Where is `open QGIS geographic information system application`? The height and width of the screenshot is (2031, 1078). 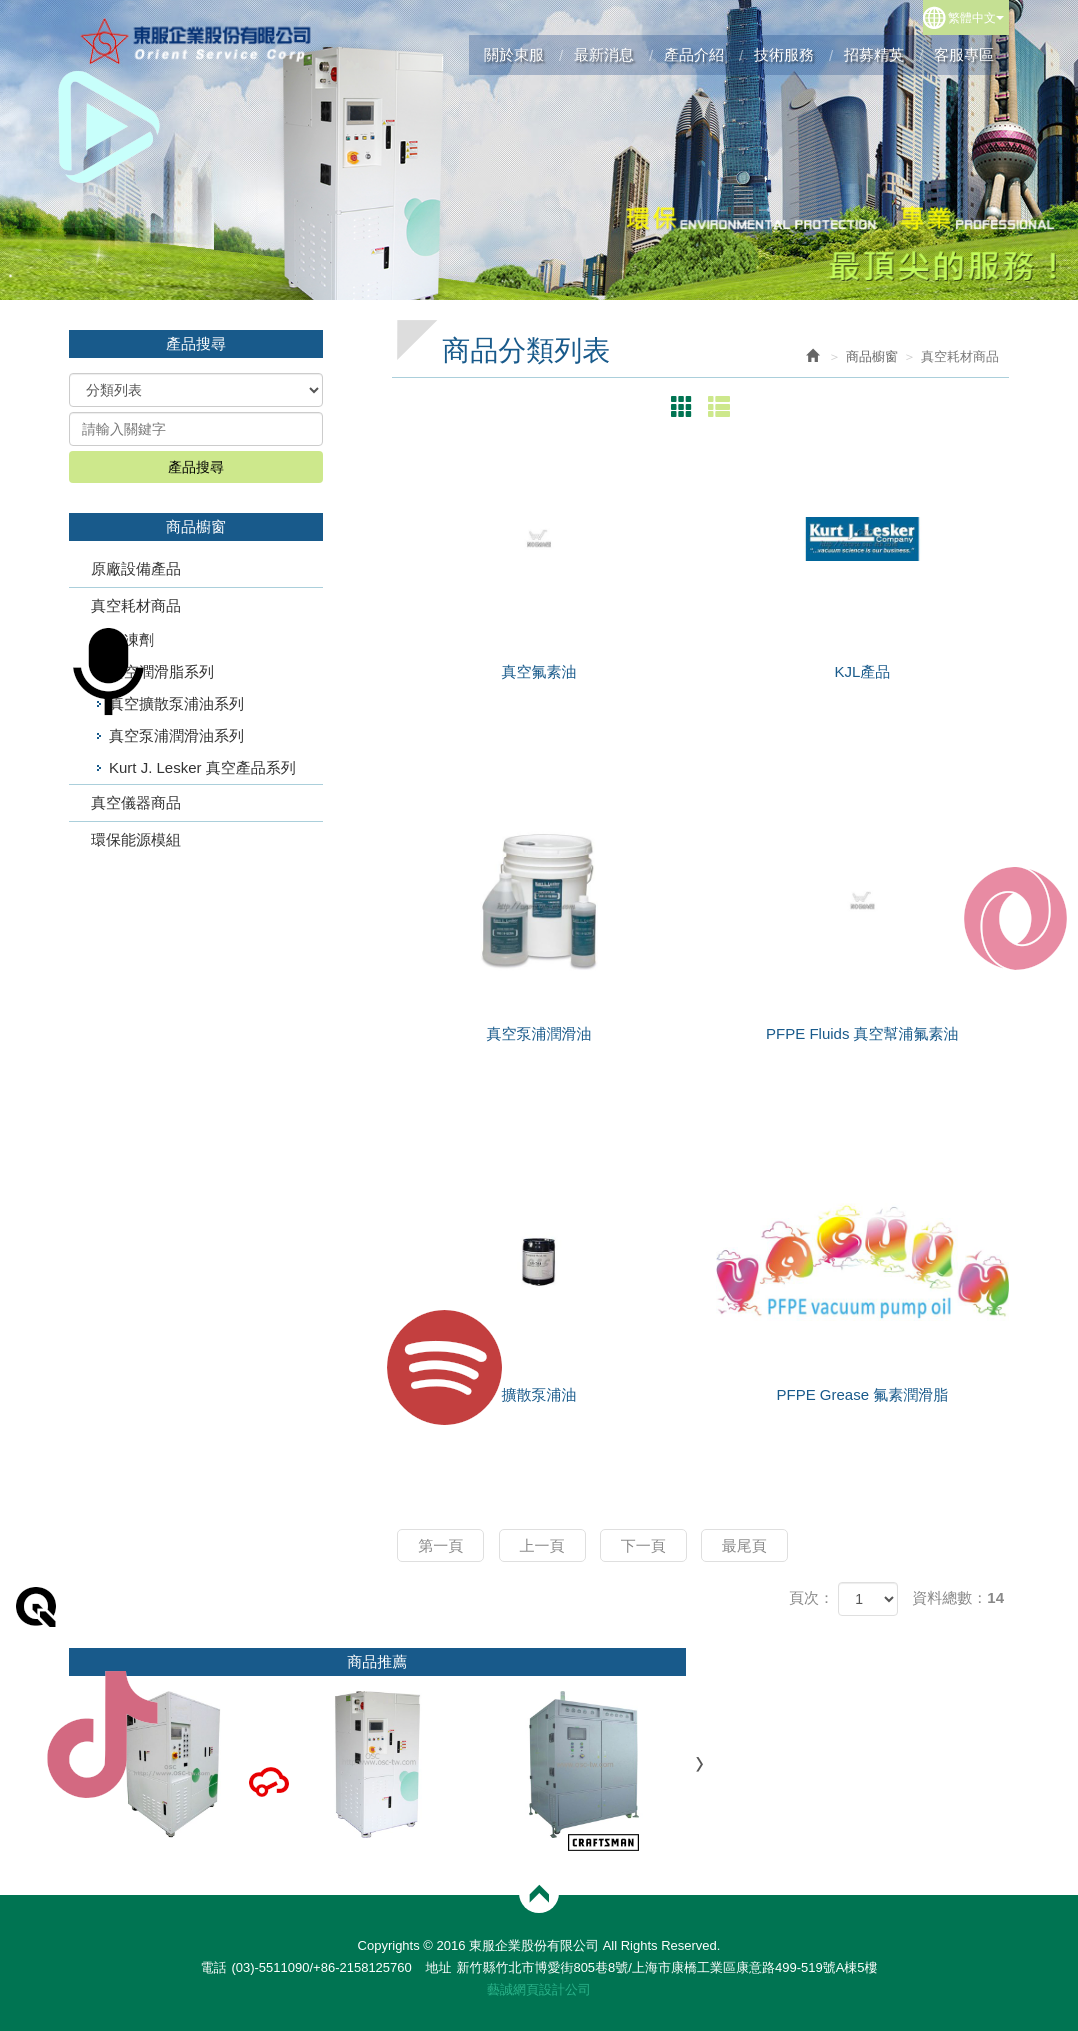 open QGIS geographic information system application is located at coordinates (36, 1607).